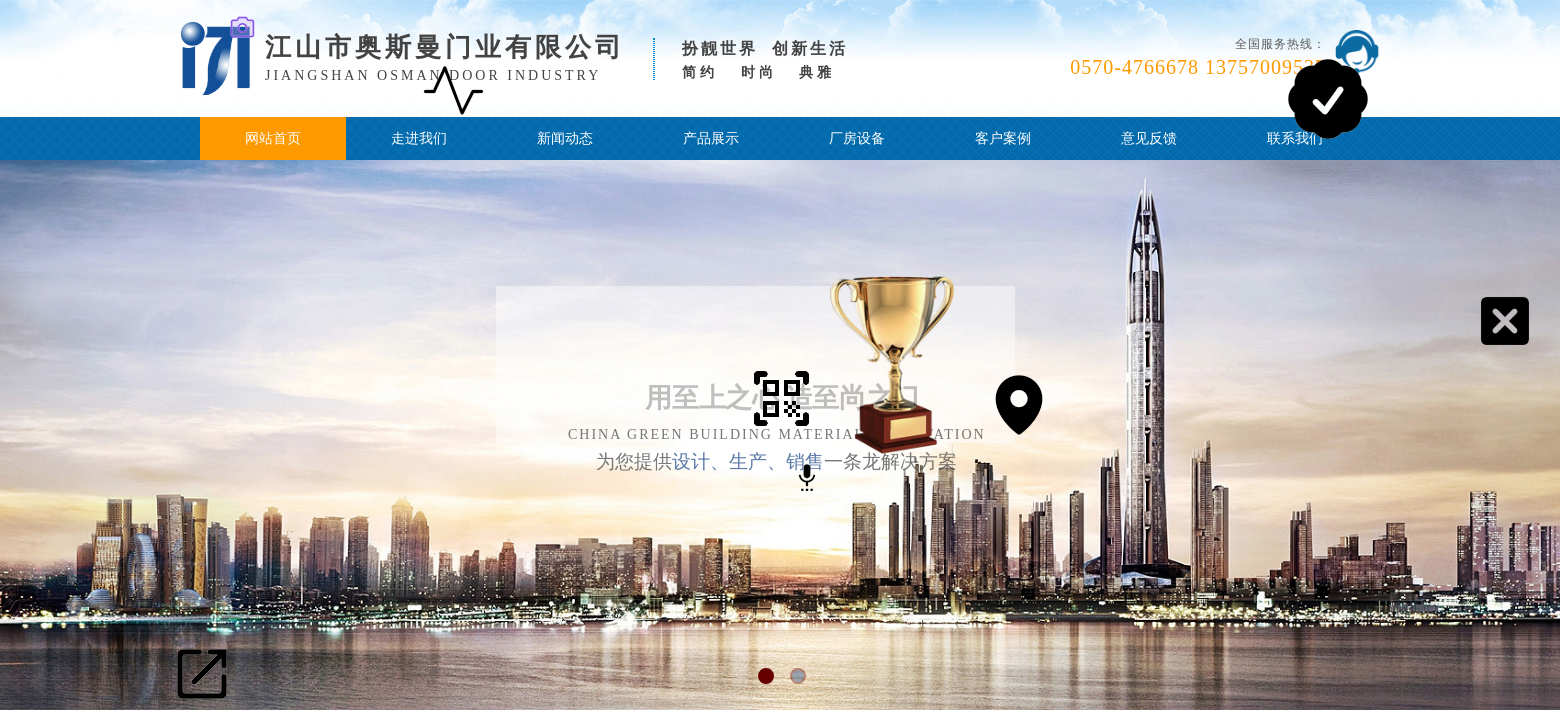  I want to click on open link in new window or tab, so click(202, 674).